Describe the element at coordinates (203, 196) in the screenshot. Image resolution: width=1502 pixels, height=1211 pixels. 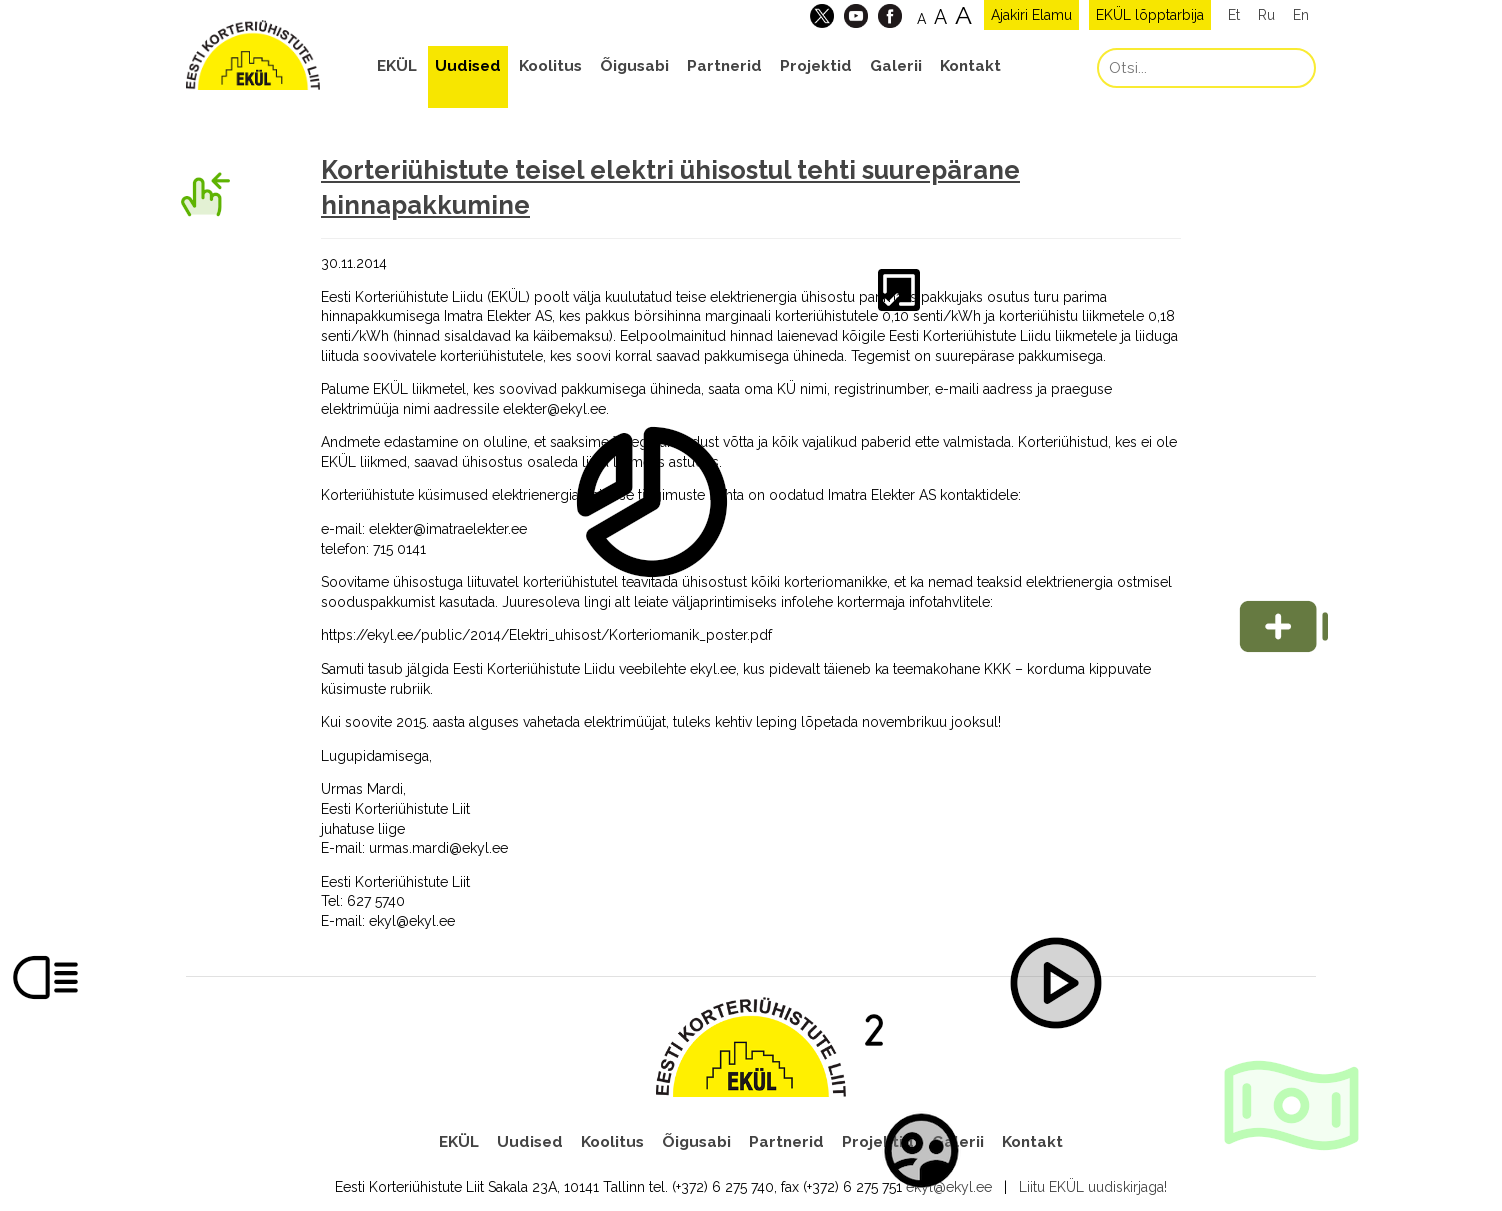
I see `swipe left to navigate or dismiss` at that location.